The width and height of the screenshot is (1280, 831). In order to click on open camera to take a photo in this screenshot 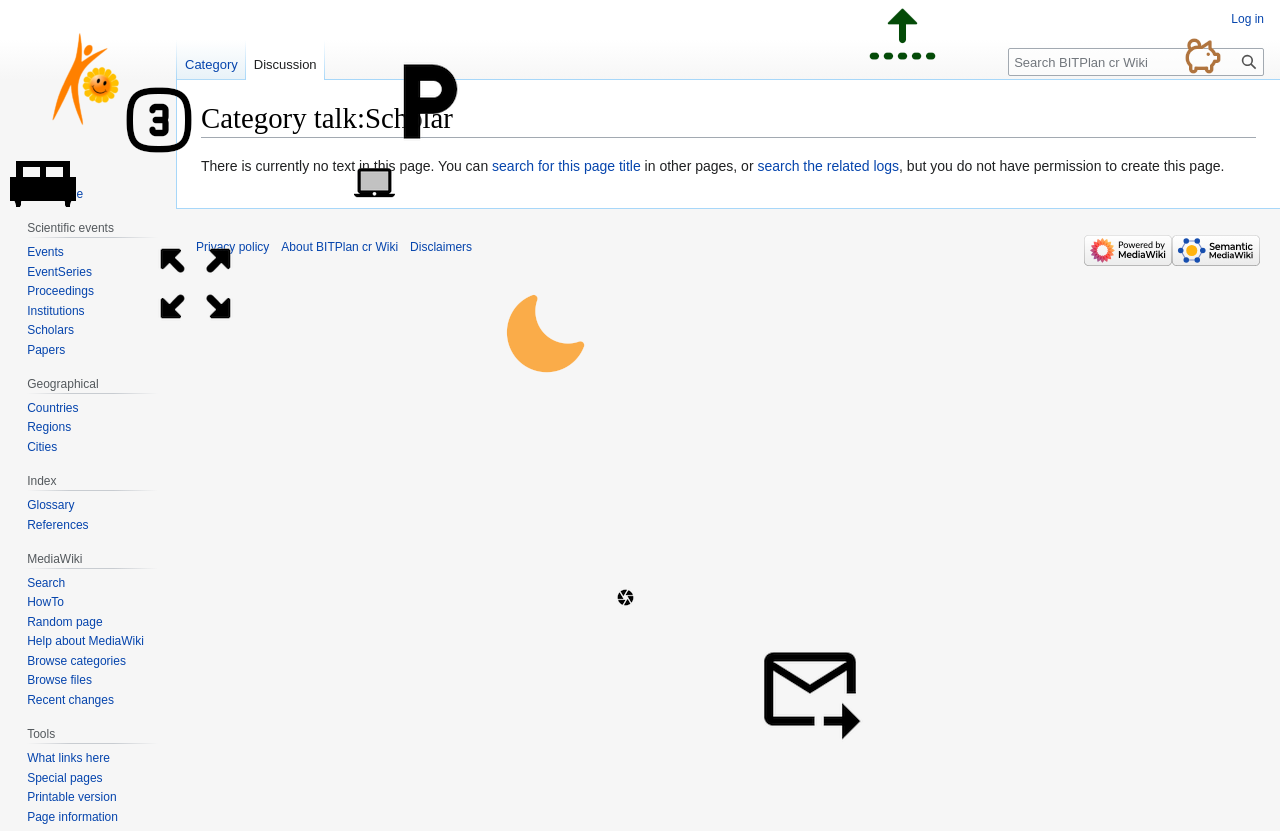, I will do `click(625, 597)`.